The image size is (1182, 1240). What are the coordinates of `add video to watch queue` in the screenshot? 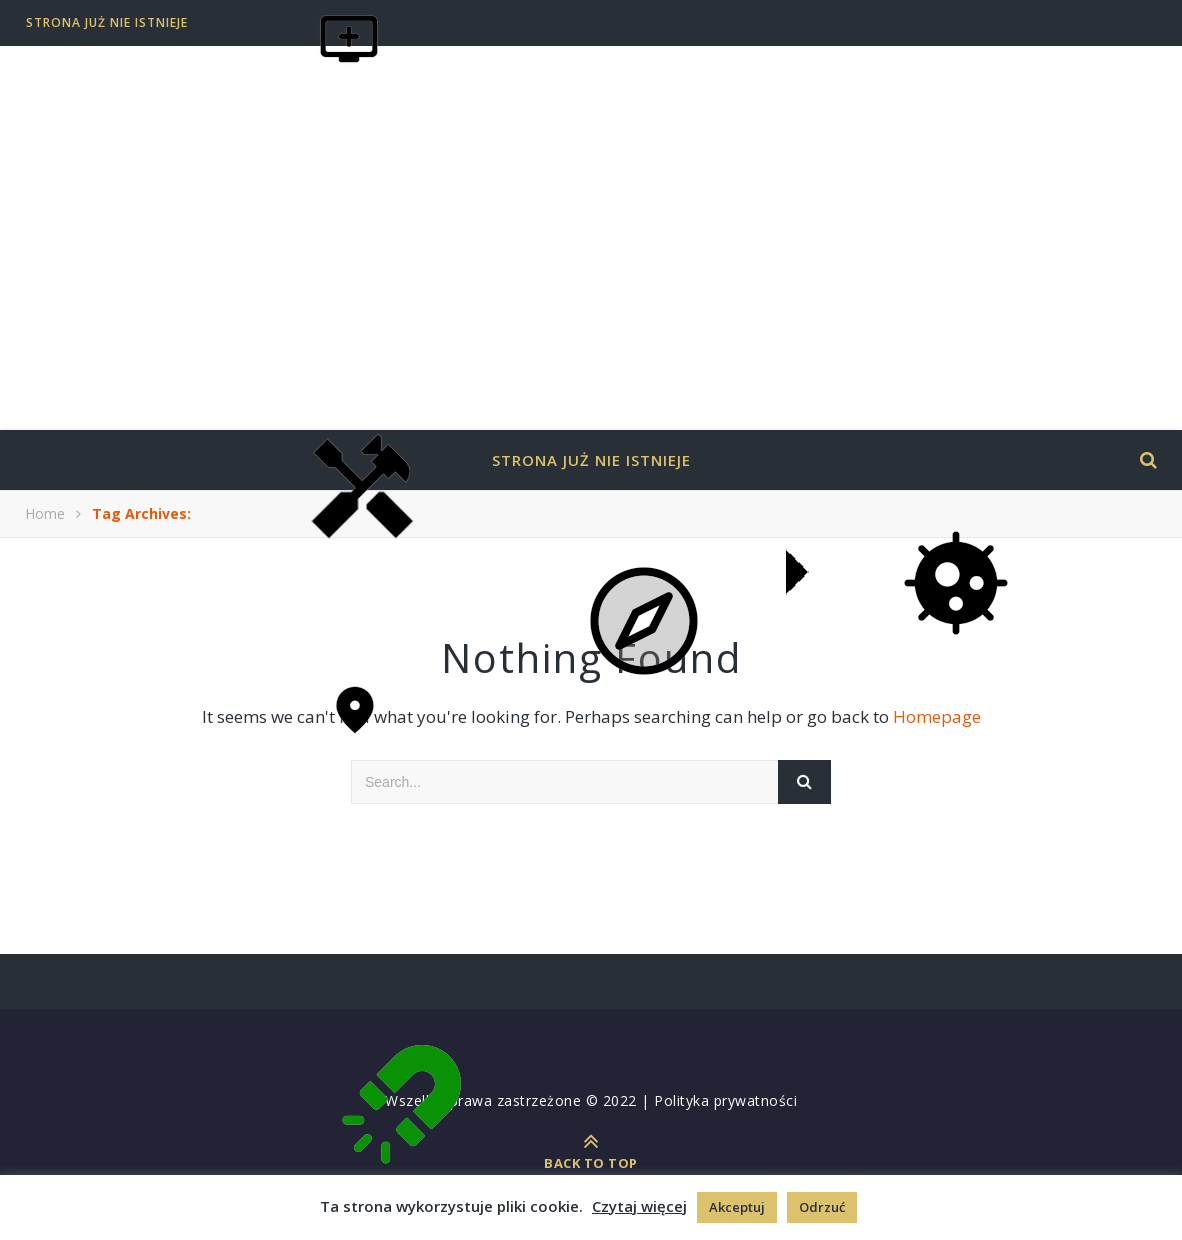 It's located at (349, 39).